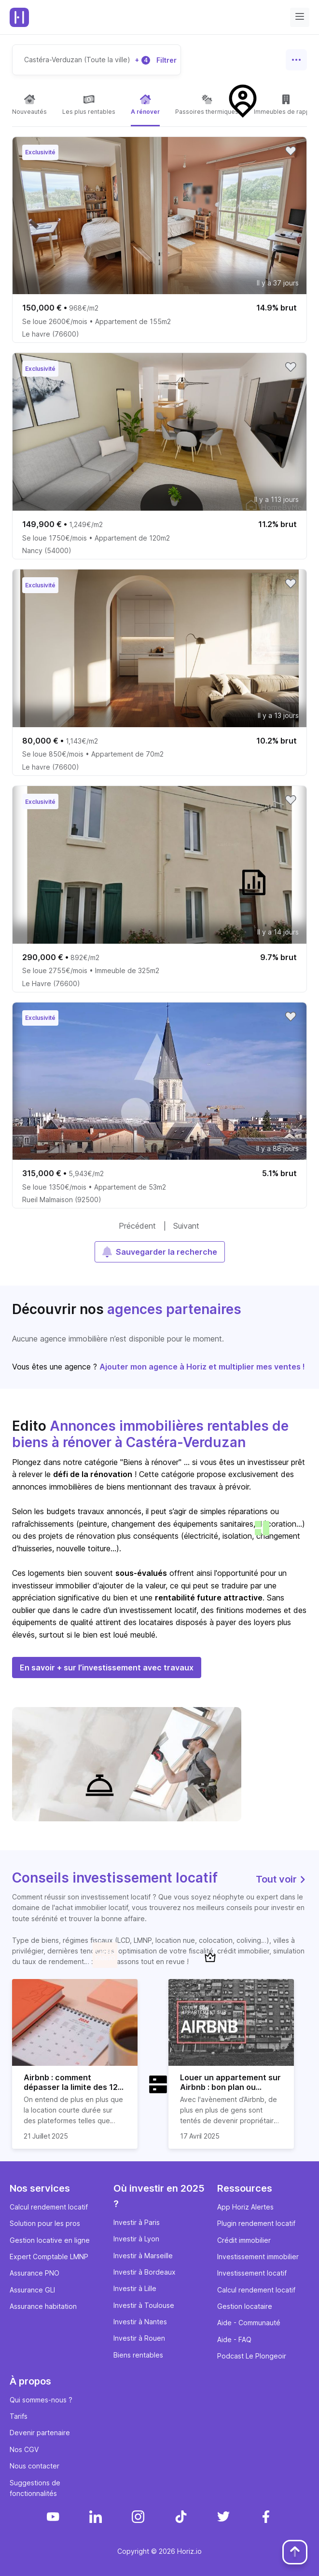 Image resolution: width=319 pixels, height=2576 pixels. I want to click on access server settings or management, so click(158, 2084).